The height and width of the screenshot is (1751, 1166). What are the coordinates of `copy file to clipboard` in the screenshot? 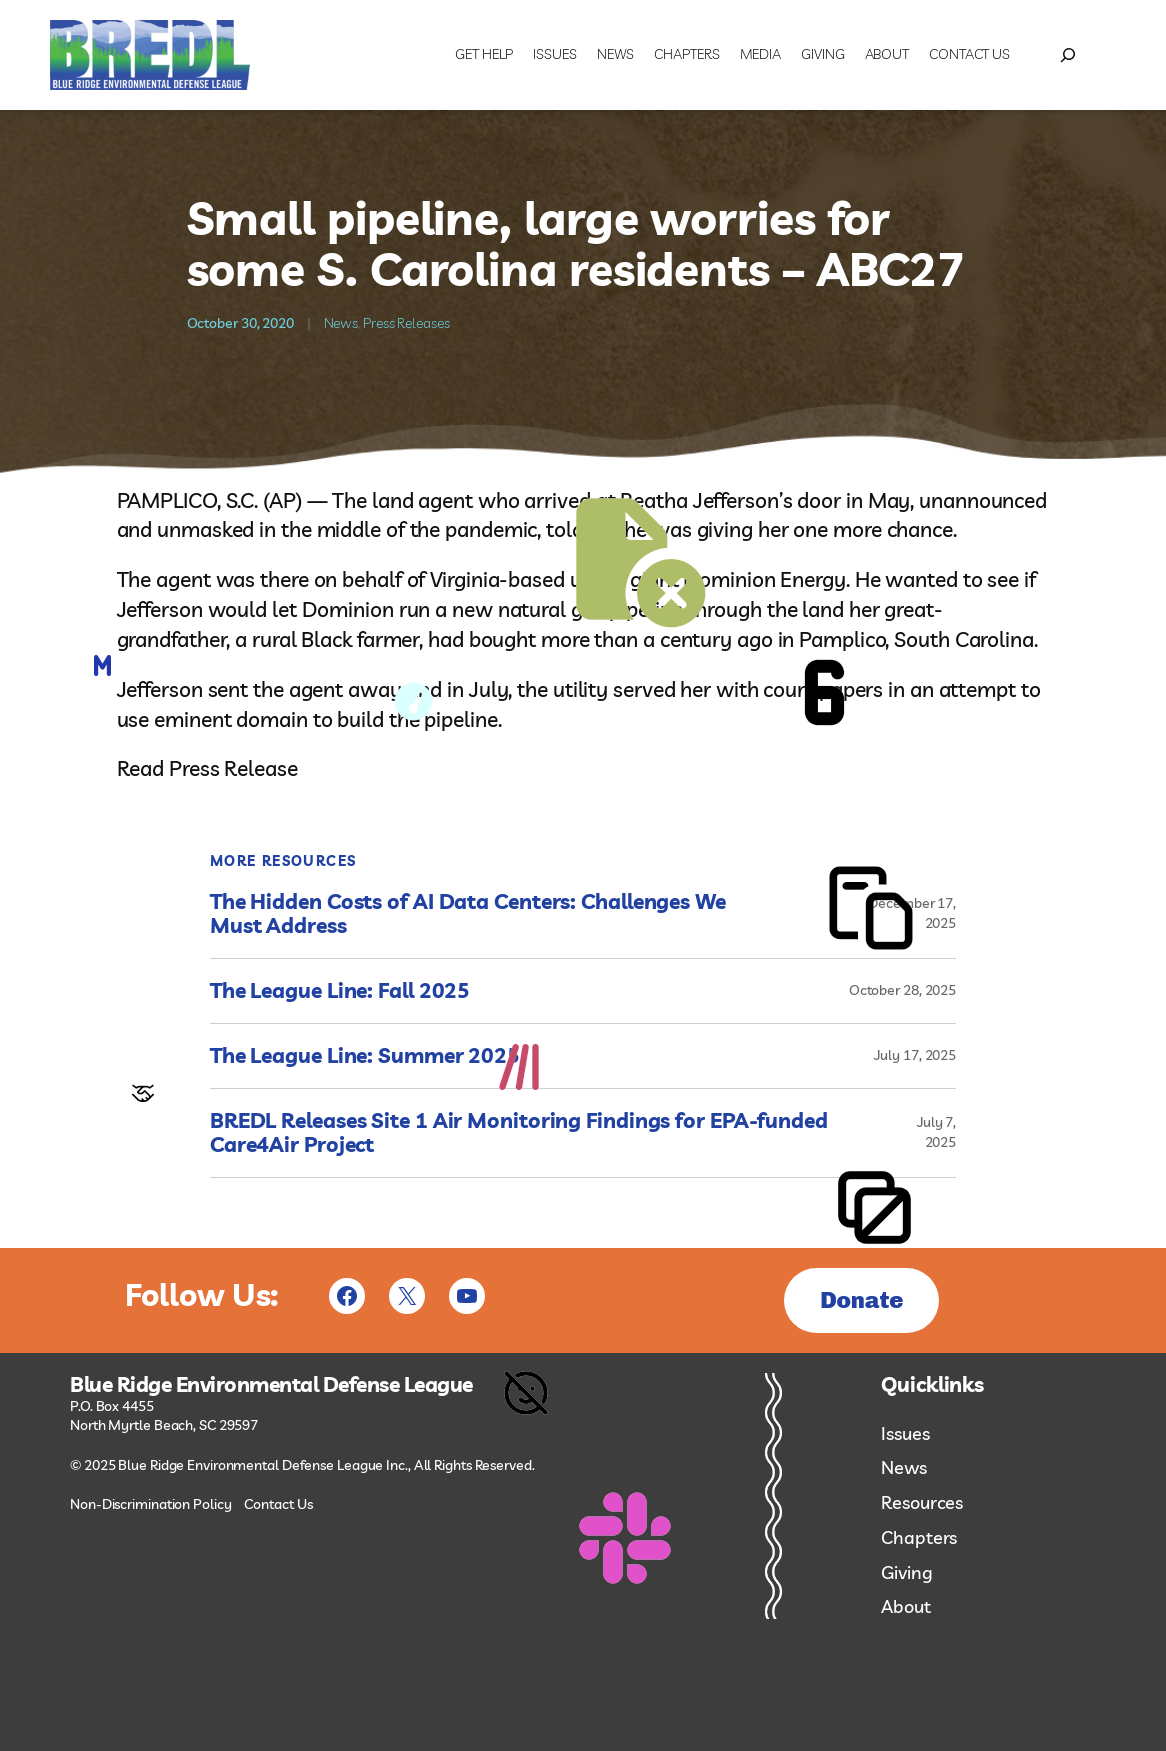 It's located at (871, 908).